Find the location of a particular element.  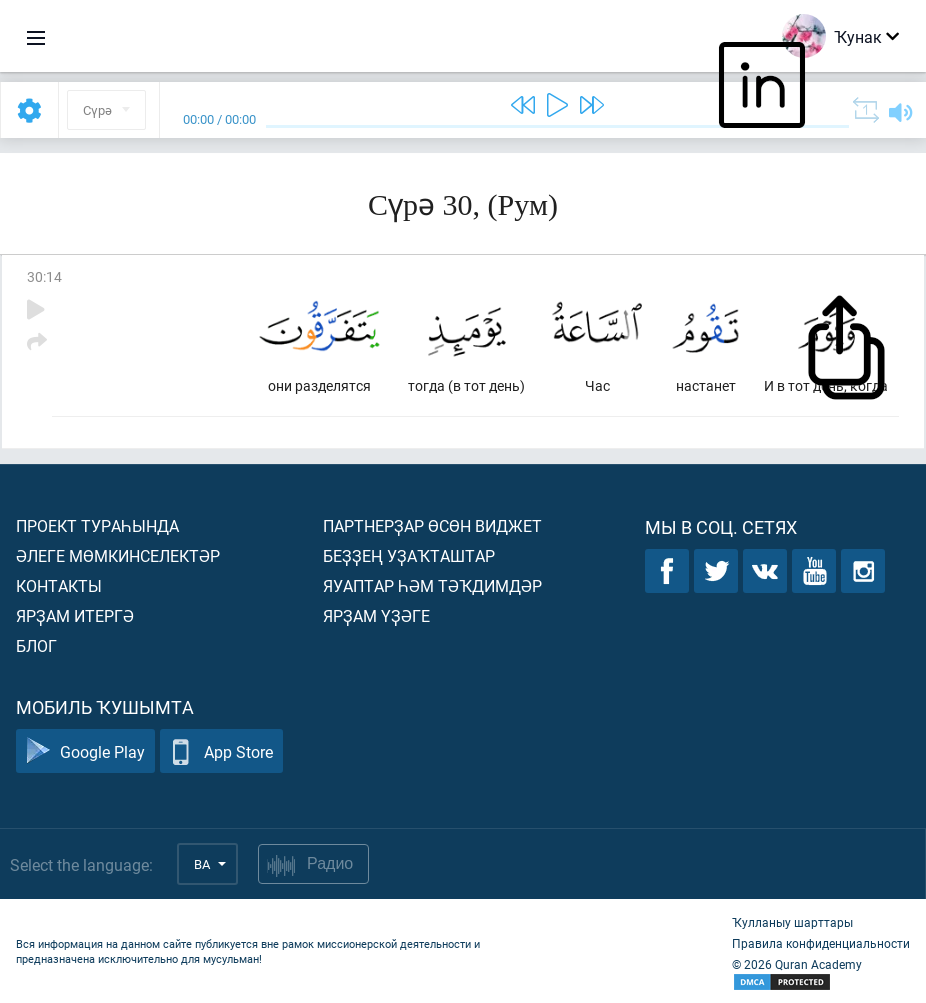

share or export multiple items is located at coordinates (846, 347).